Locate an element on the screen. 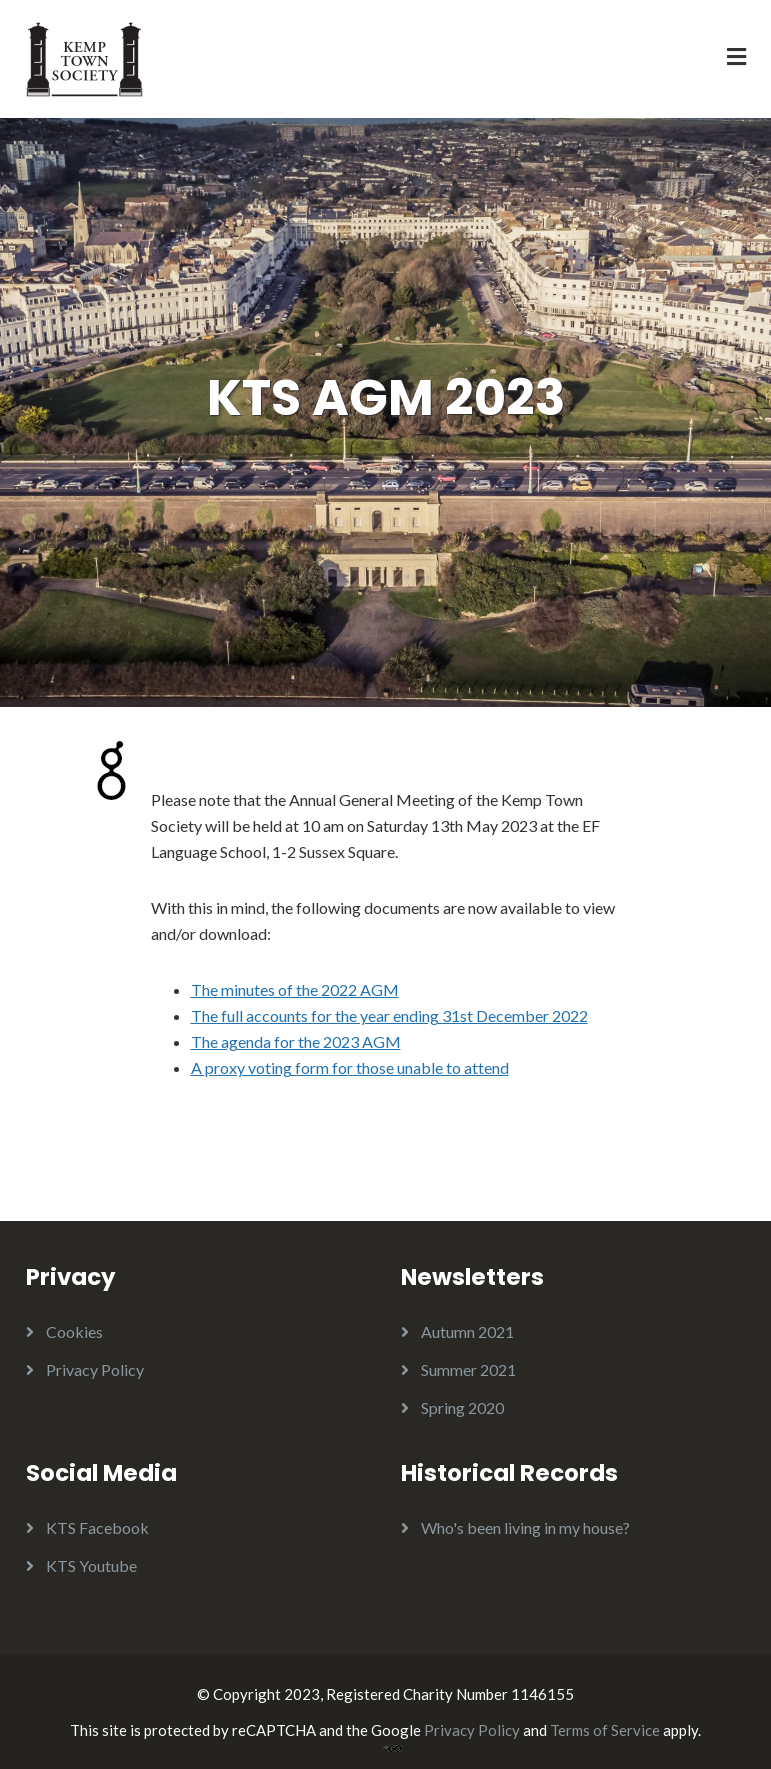 Image resolution: width=771 pixels, height=1769 pixels. go programming language logo is located at coordinates (392, 1748).